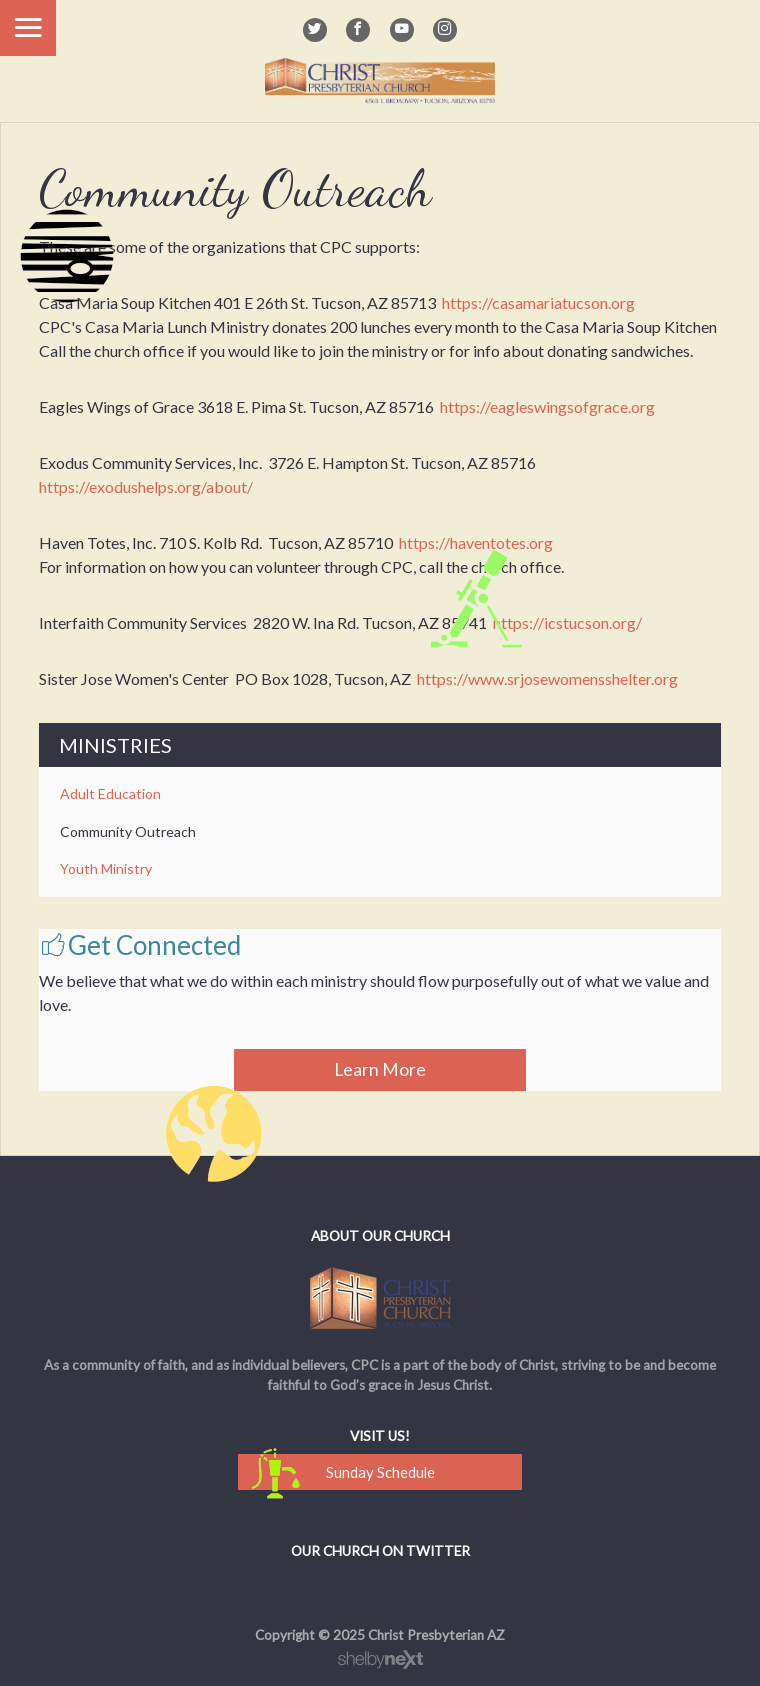 The width and height of the screenshot is (760, 1686). I want to click on activate midnight claw ability, so click(214, 1134).